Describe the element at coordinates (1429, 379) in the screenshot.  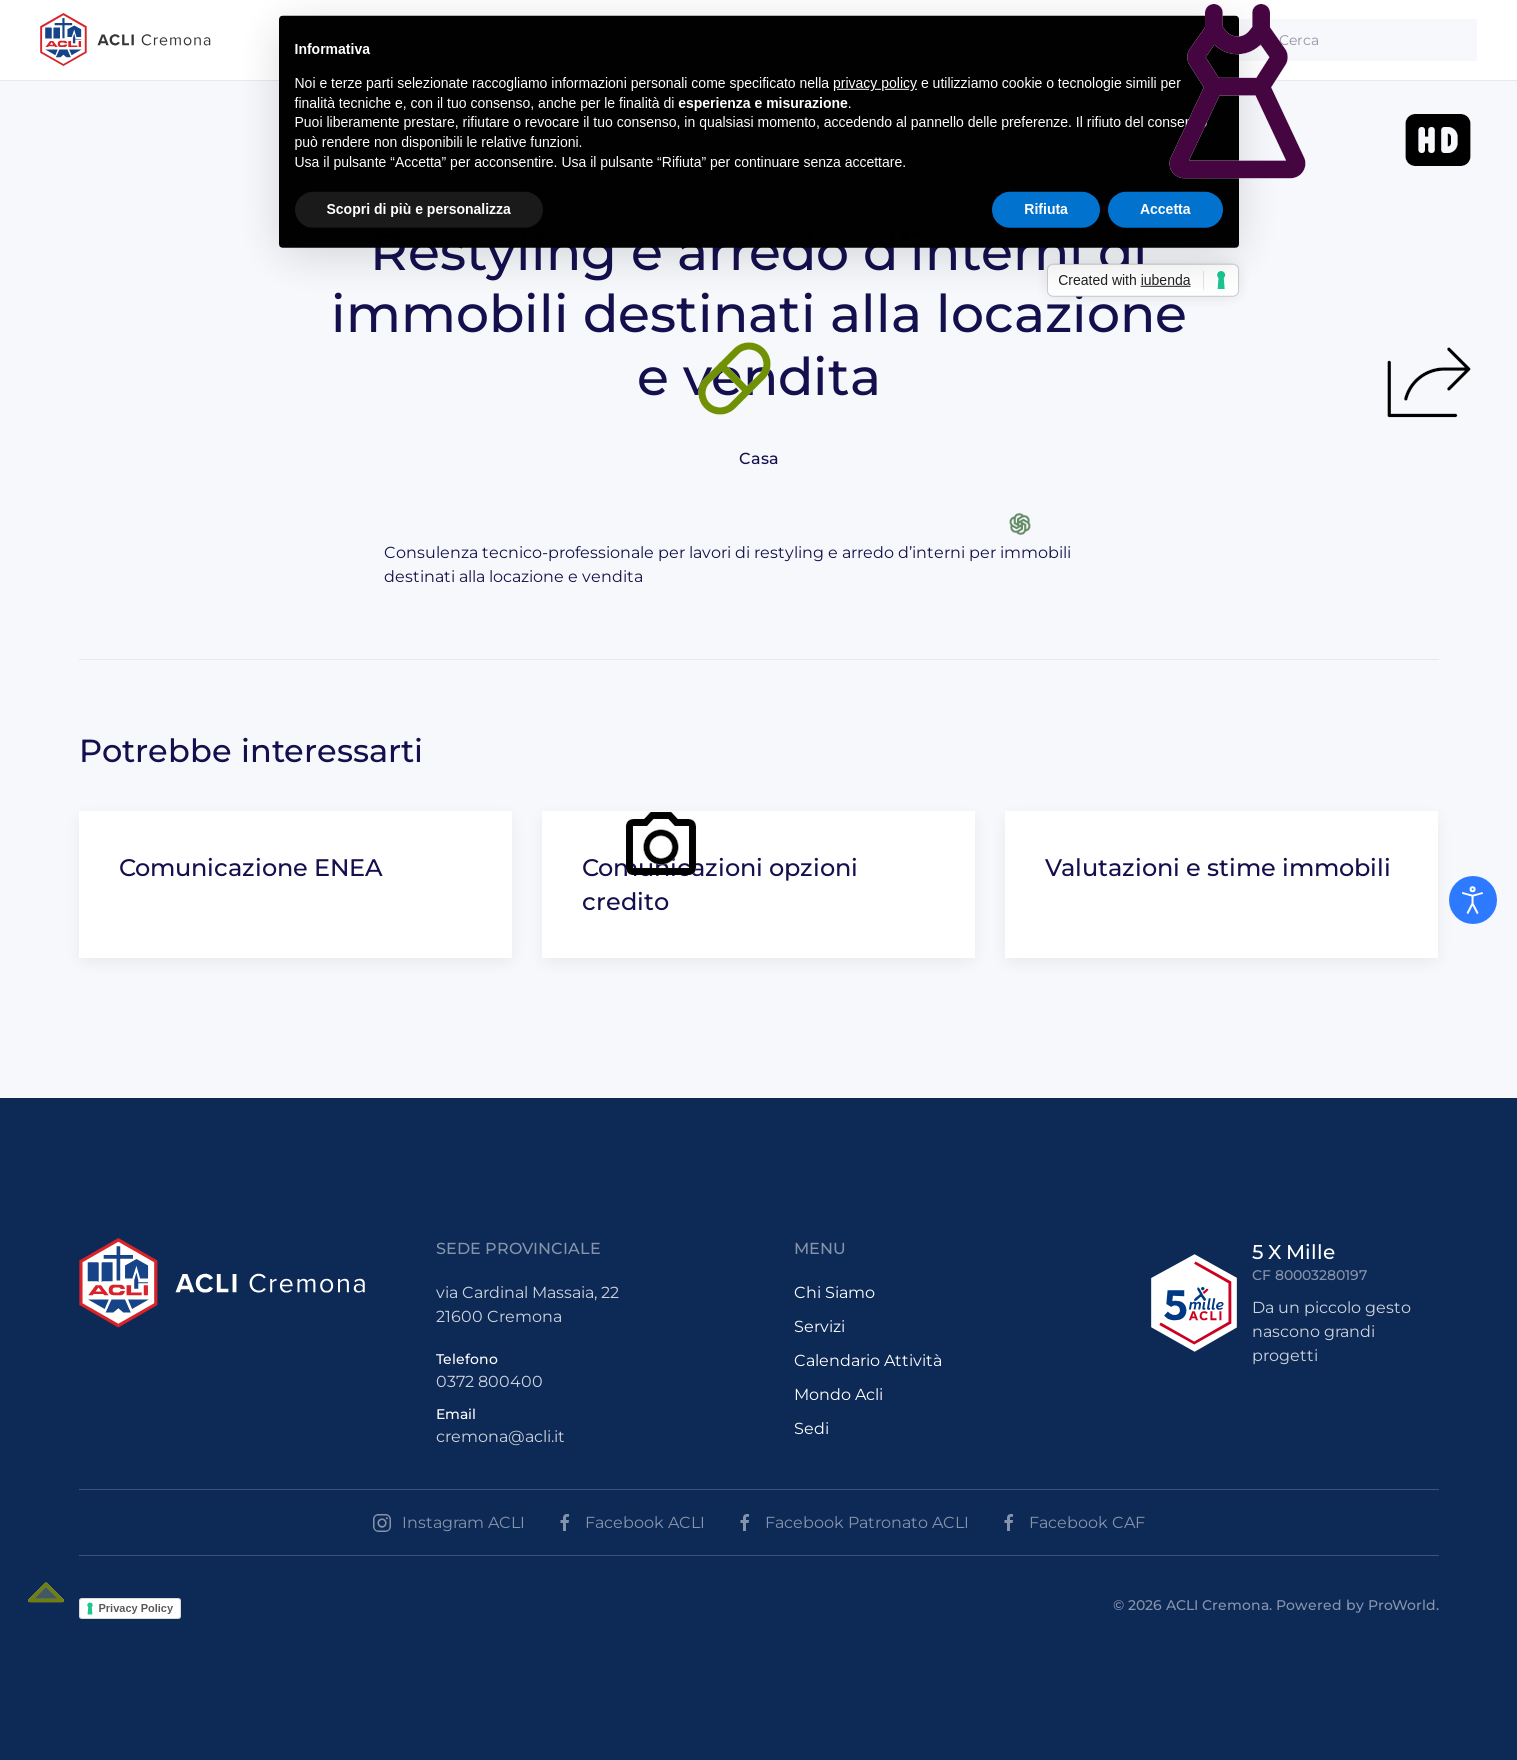
I see `share content with others` at that location.